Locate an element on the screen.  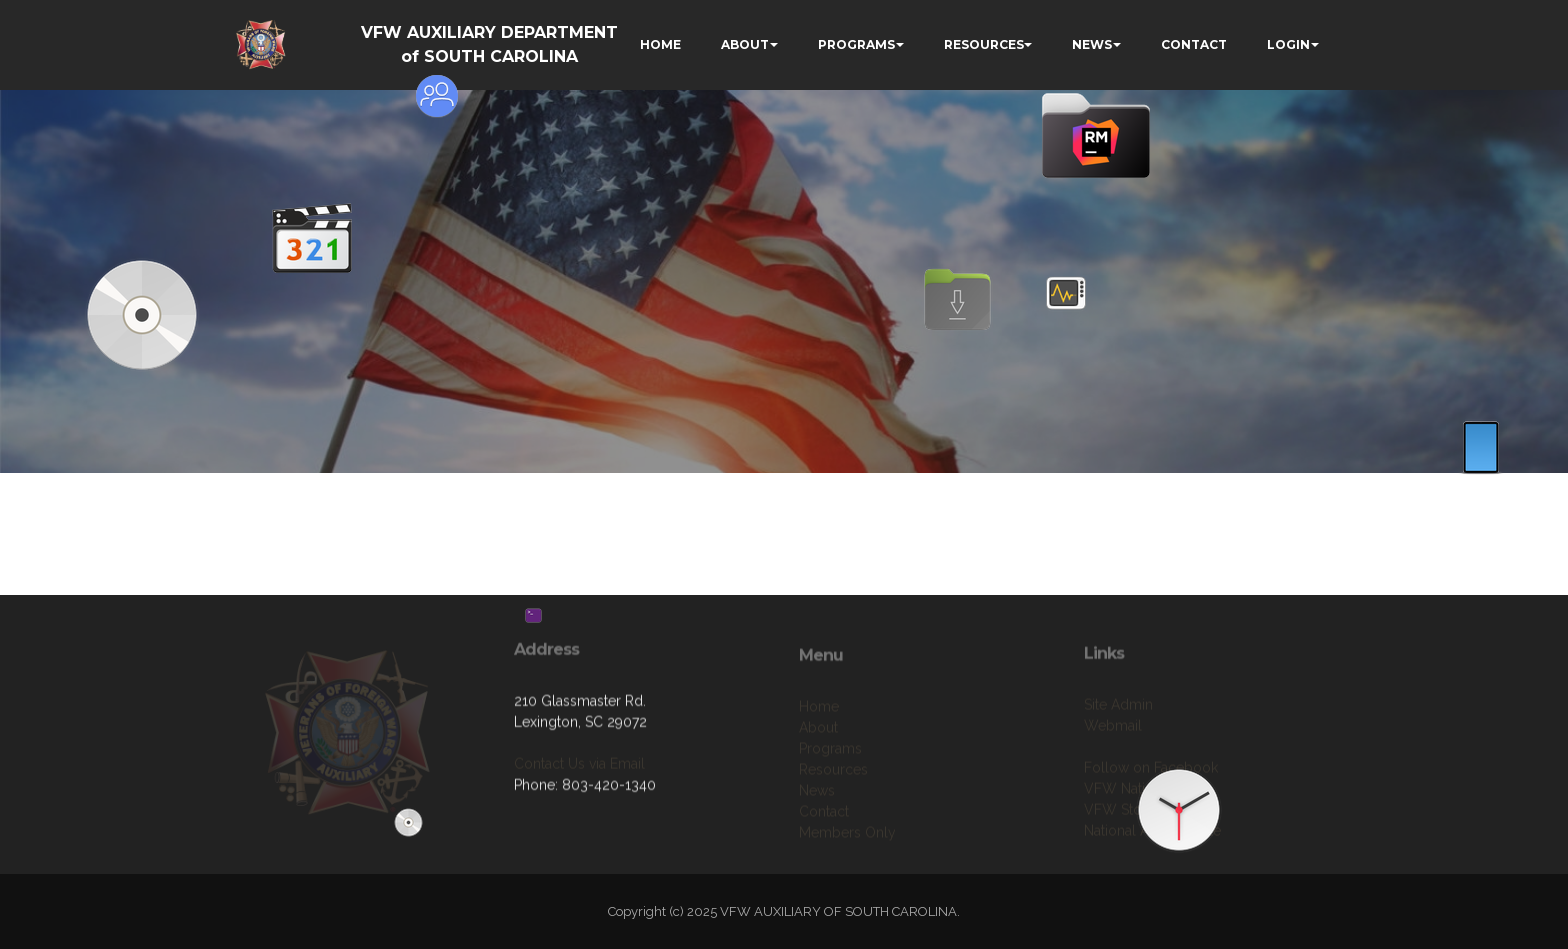
iPad Mini device icon is located at coordinates (1481, 442).